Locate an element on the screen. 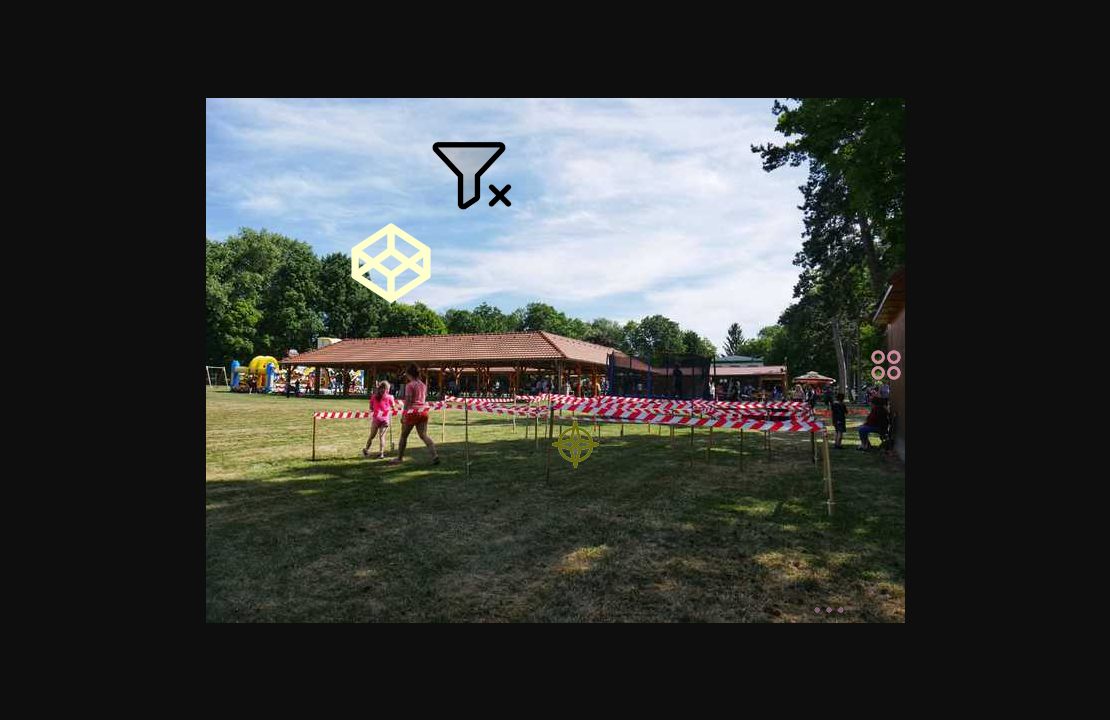  open app grid or dashboard is located at coordinates (886, 365).